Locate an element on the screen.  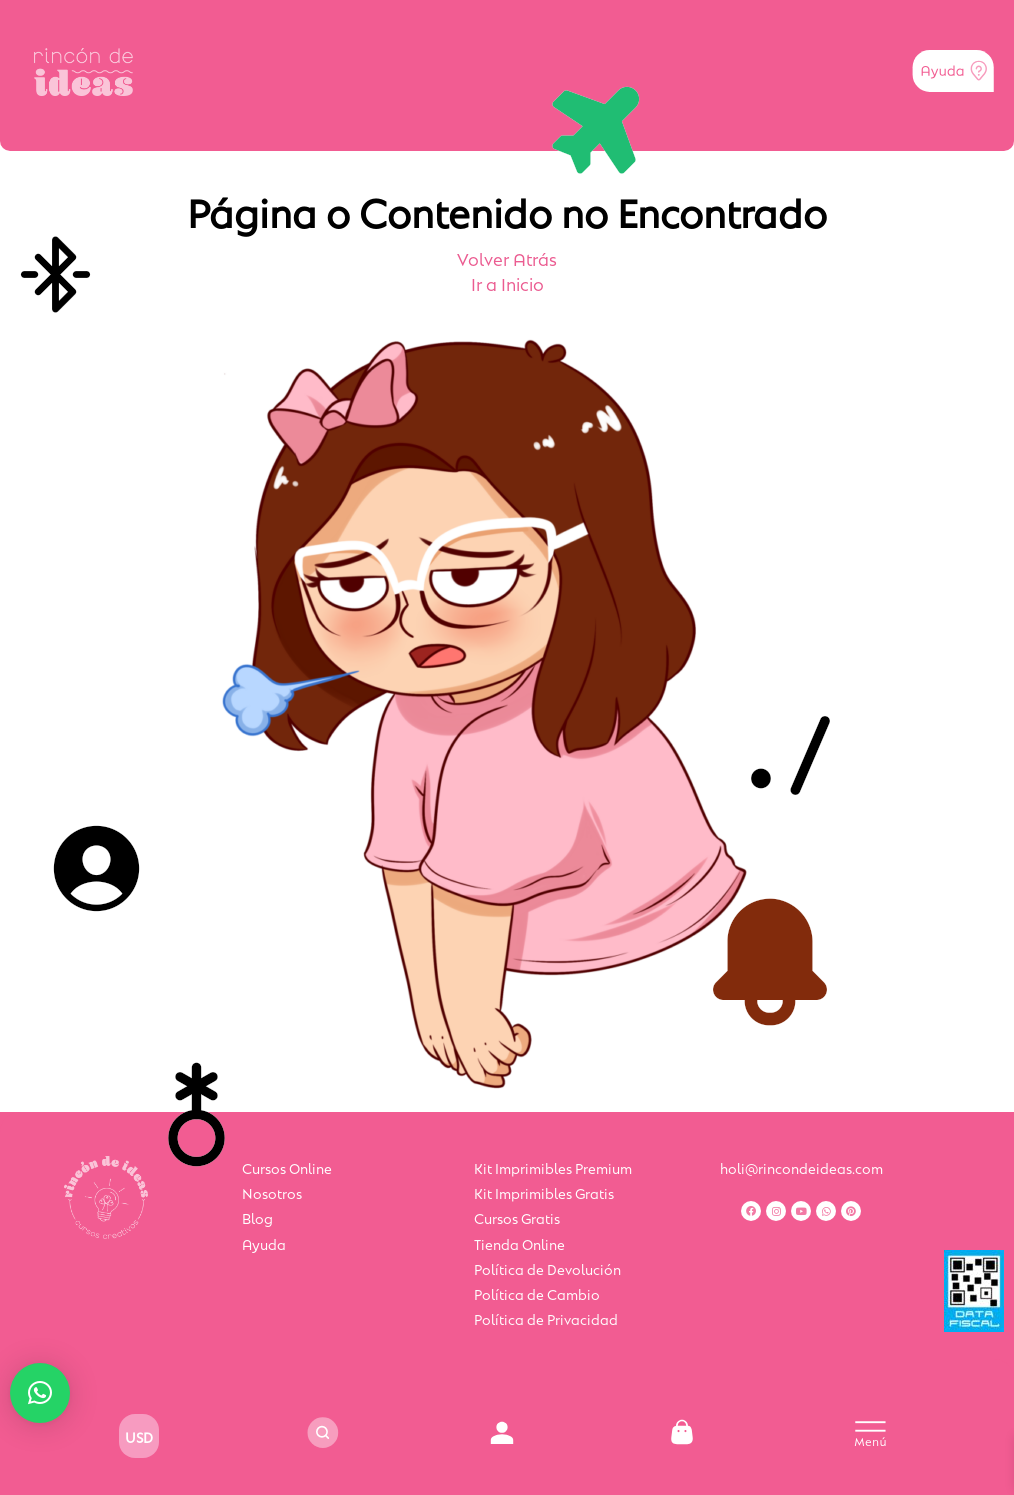
enable airplane mode is located at coordinates (597, 128).